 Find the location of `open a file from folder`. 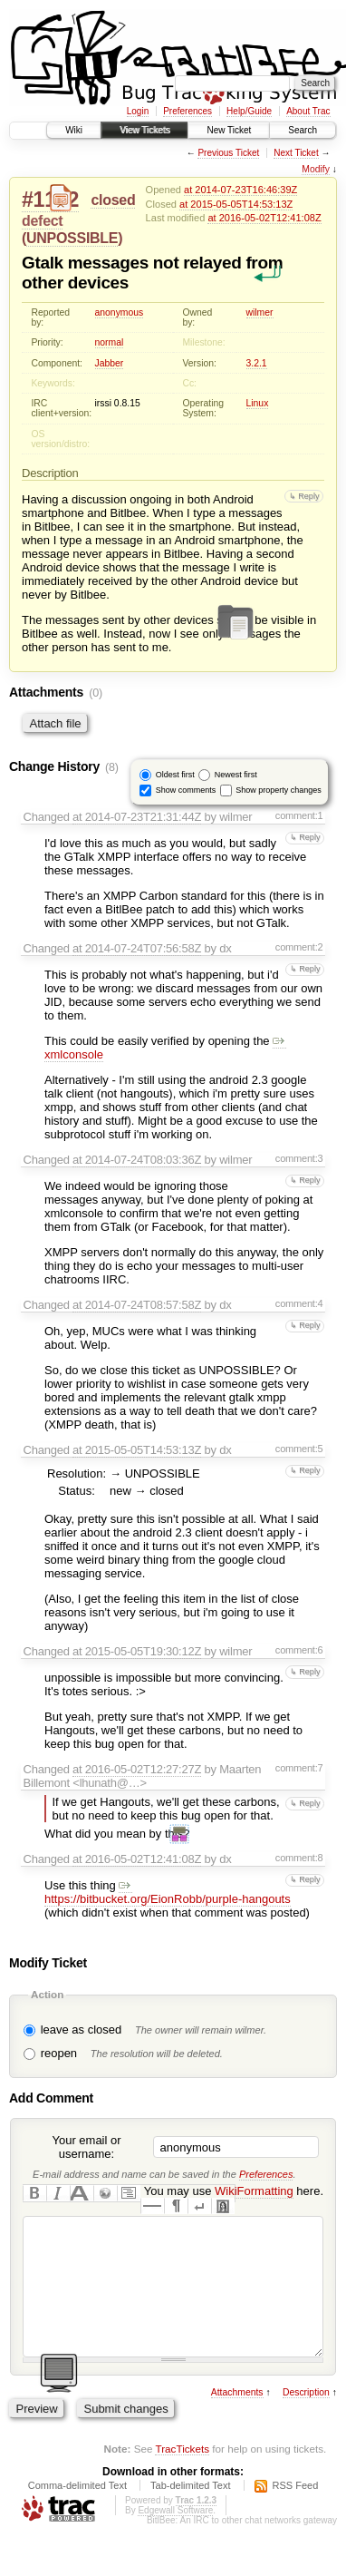

open a file from folder is located at coordinates (235, 621).